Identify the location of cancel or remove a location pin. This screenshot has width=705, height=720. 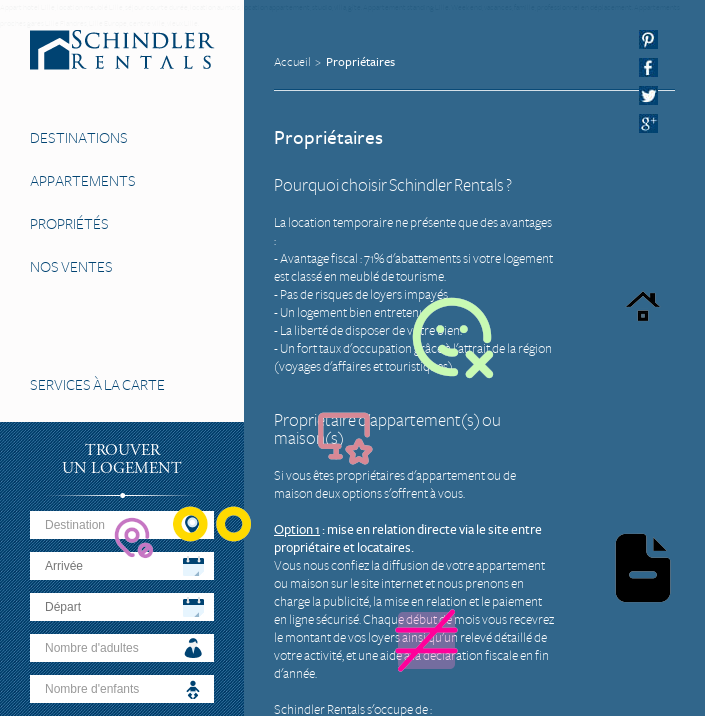
(132, 537).